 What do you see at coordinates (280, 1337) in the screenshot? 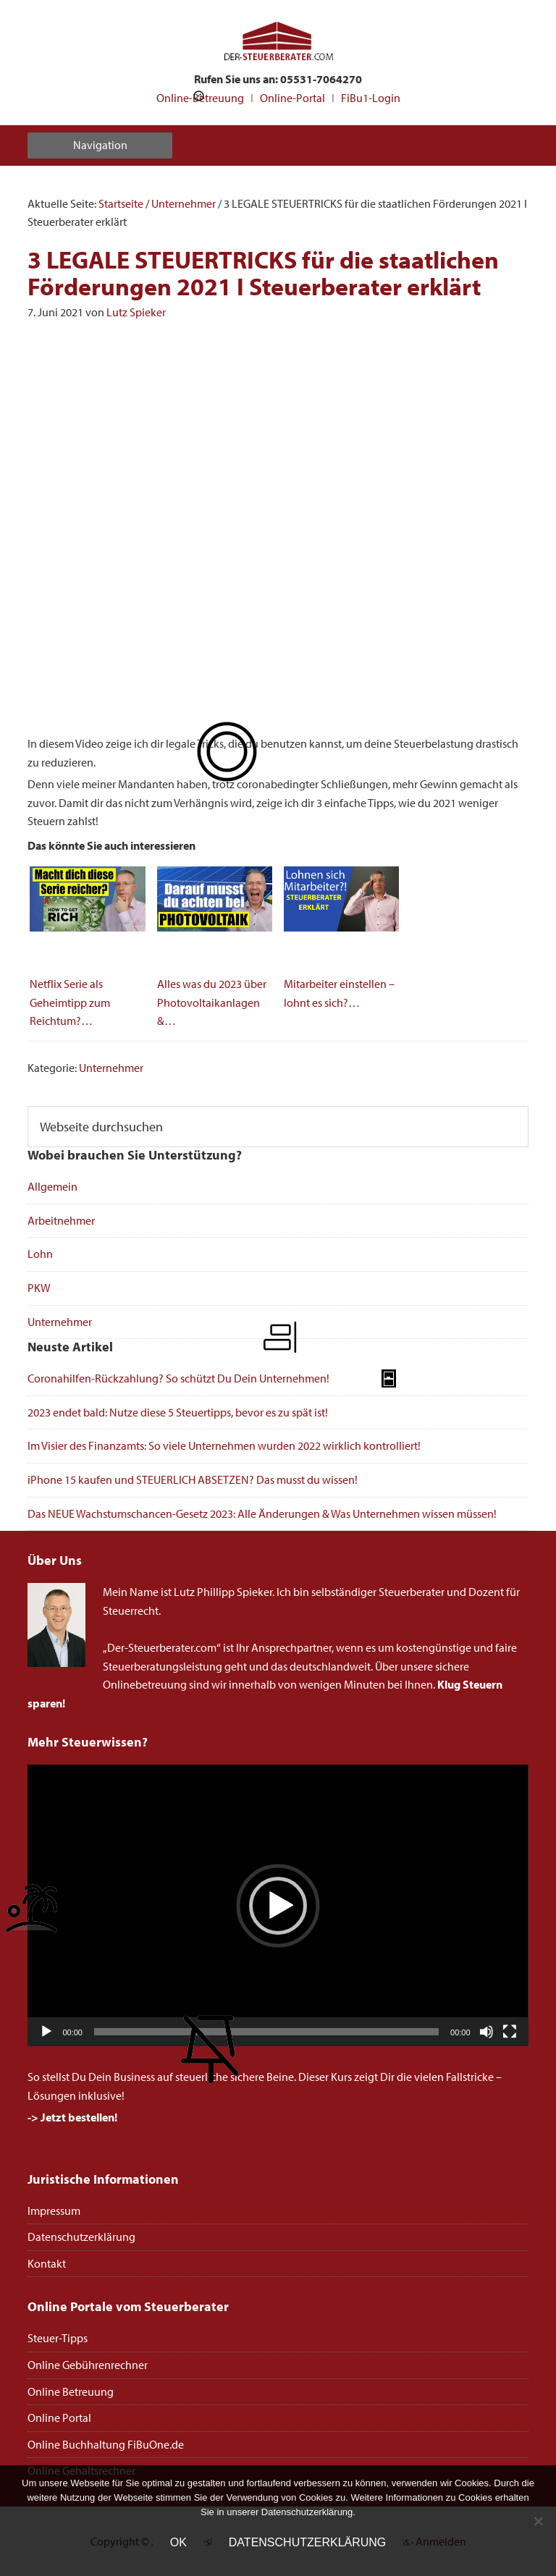
I see `align text or content to the right` at bounding box center [280, 1337].